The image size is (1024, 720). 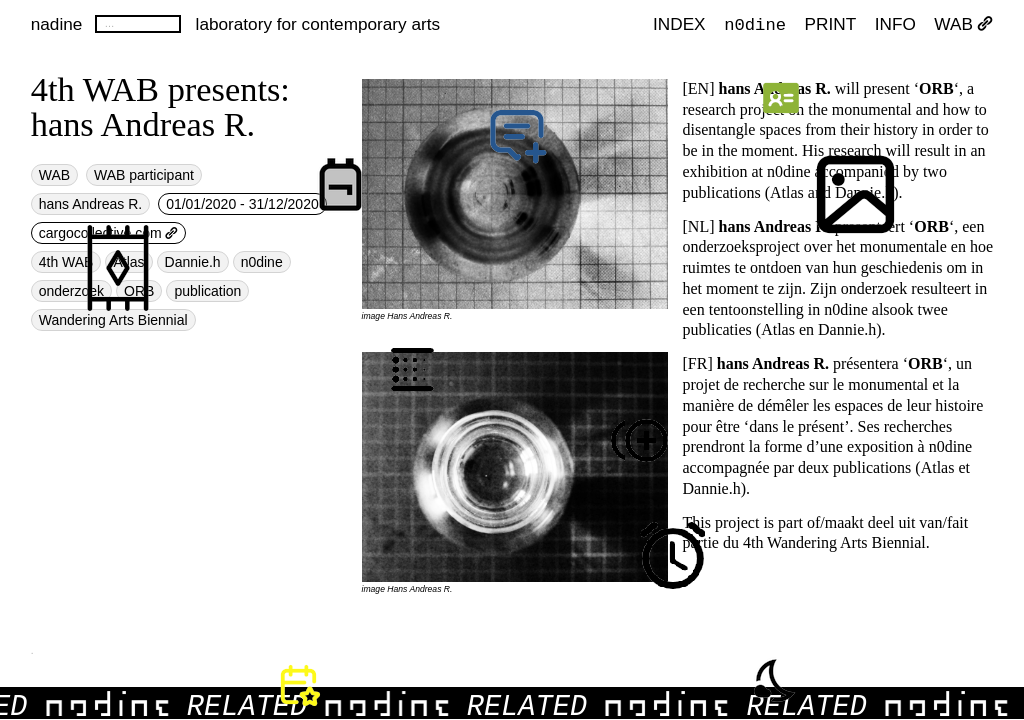 I want to click on set or view alarms, so click(x=673, y=555).